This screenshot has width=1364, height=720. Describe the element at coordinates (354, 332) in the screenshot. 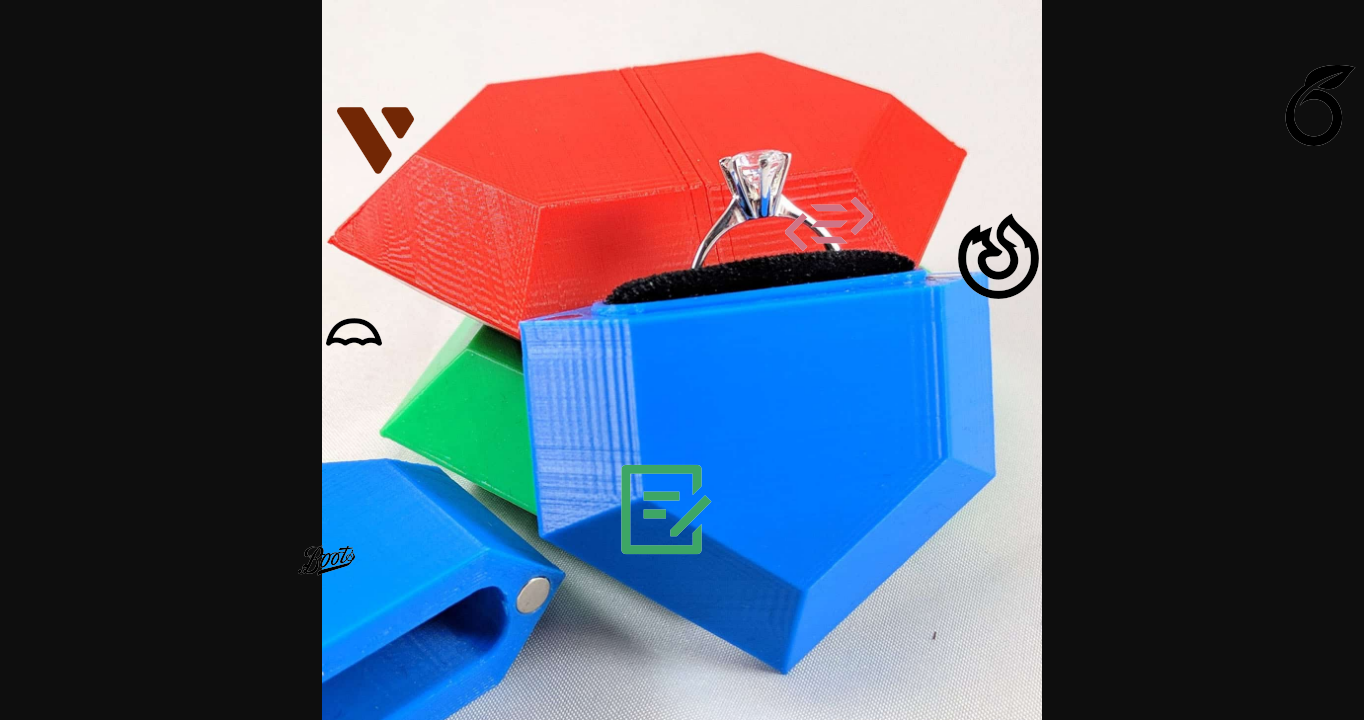

I see `open umbrel home server dashboard` at that location.